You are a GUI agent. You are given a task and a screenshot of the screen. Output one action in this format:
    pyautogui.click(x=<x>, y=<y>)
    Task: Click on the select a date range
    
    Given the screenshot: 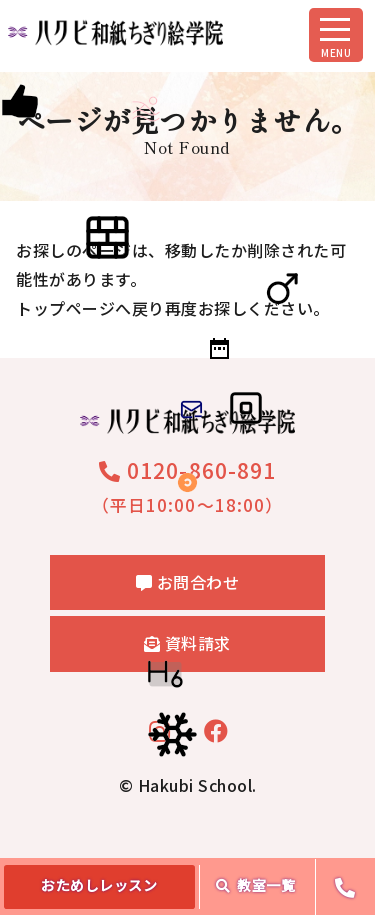 What is the action you would take?
    pyautogui.click(x=219, y=348)
    